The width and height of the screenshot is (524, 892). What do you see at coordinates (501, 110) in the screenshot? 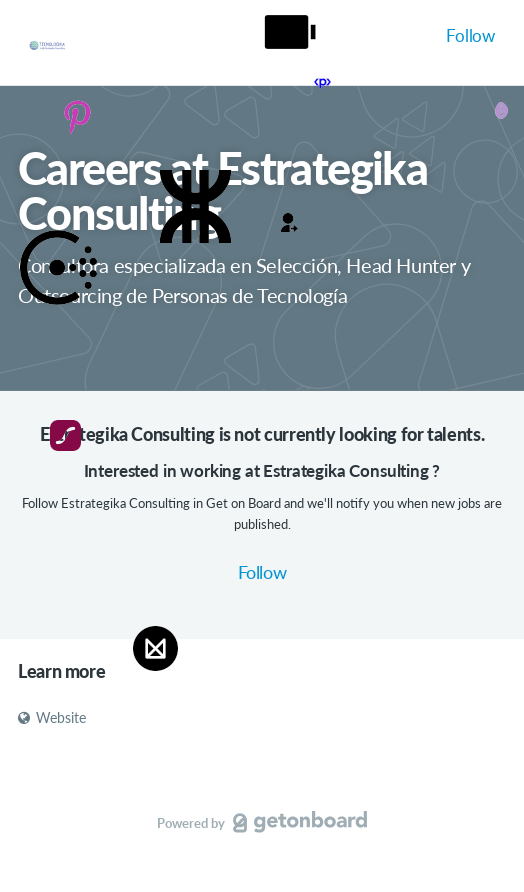
I see `october cms logo` at bounding box center [501, 110].